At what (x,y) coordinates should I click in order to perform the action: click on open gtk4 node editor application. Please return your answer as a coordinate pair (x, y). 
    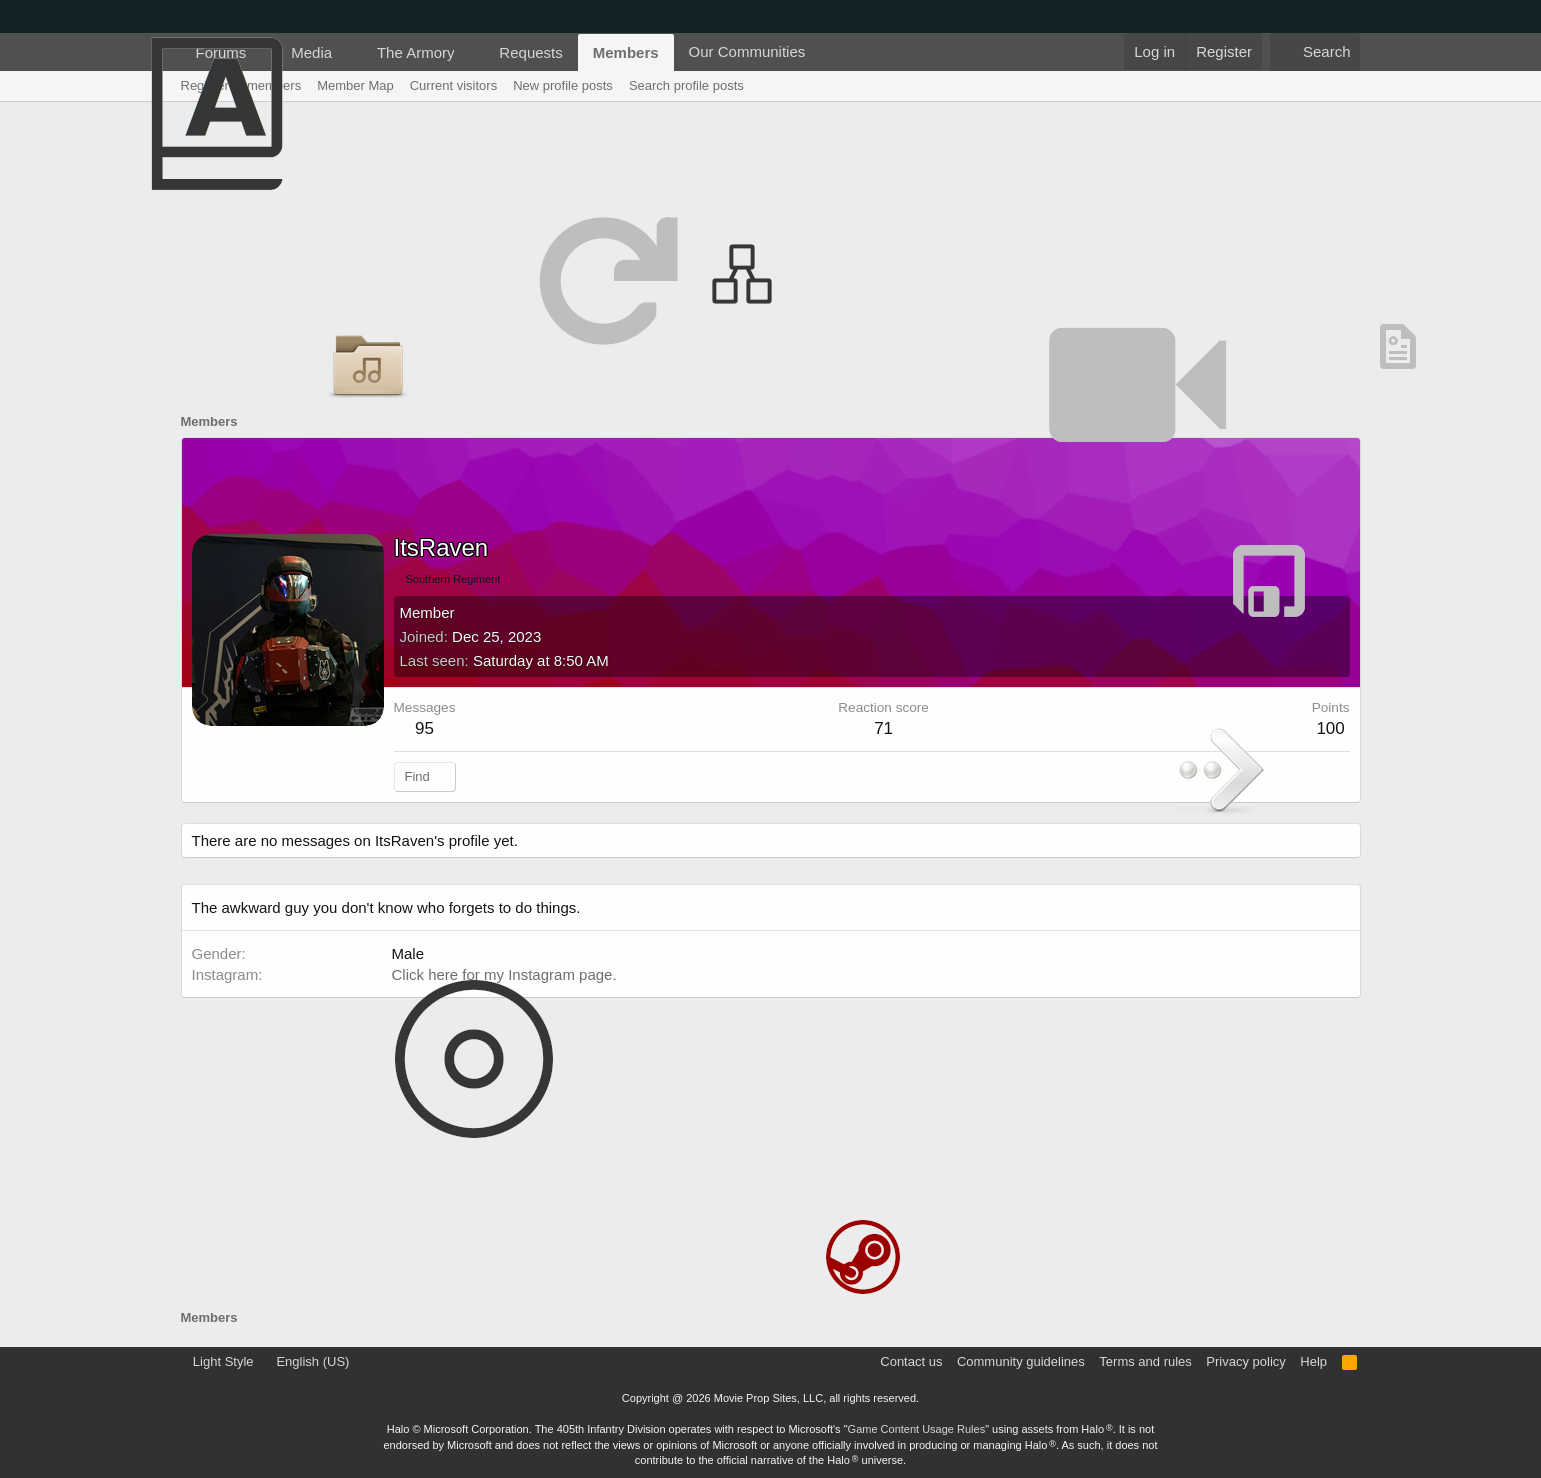
    Looking at the image, I should click on (742, 274).